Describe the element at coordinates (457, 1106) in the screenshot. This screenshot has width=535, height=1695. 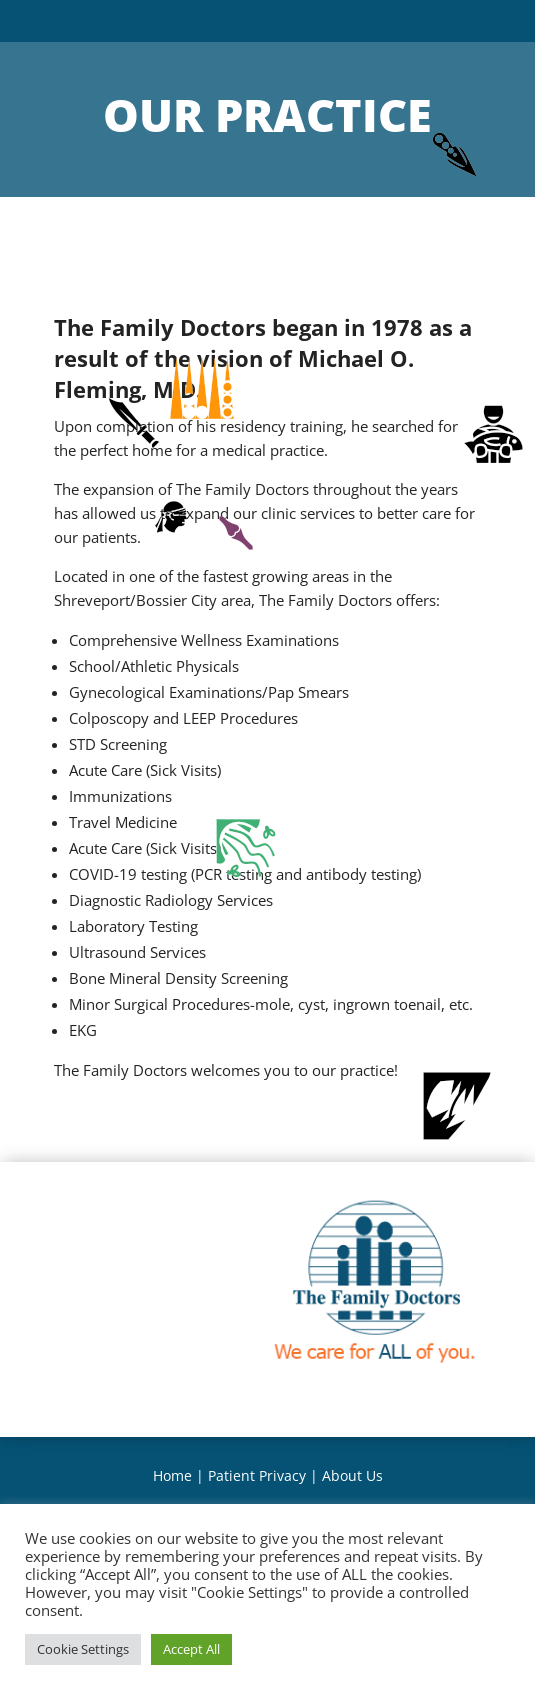
I see `select ent or tree creature character` at that location.